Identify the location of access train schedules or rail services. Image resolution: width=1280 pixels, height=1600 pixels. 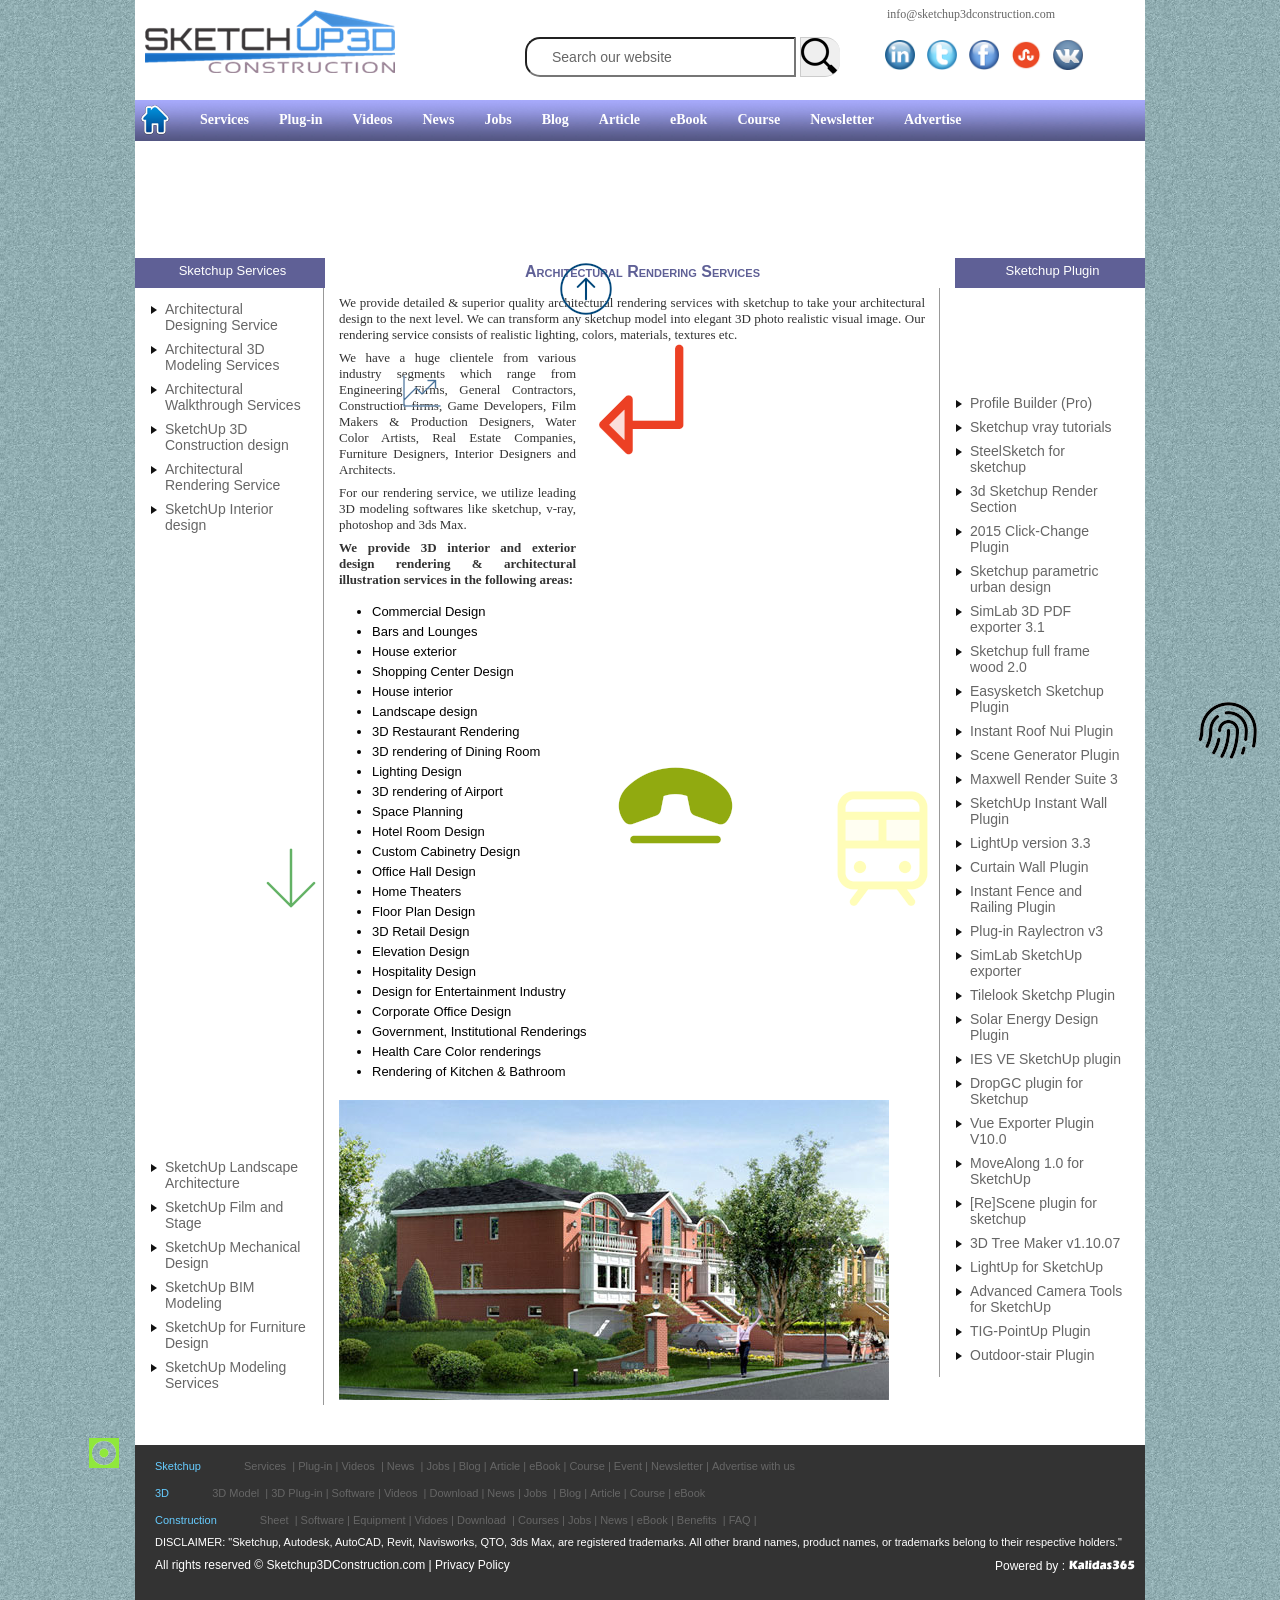
(882, 844).